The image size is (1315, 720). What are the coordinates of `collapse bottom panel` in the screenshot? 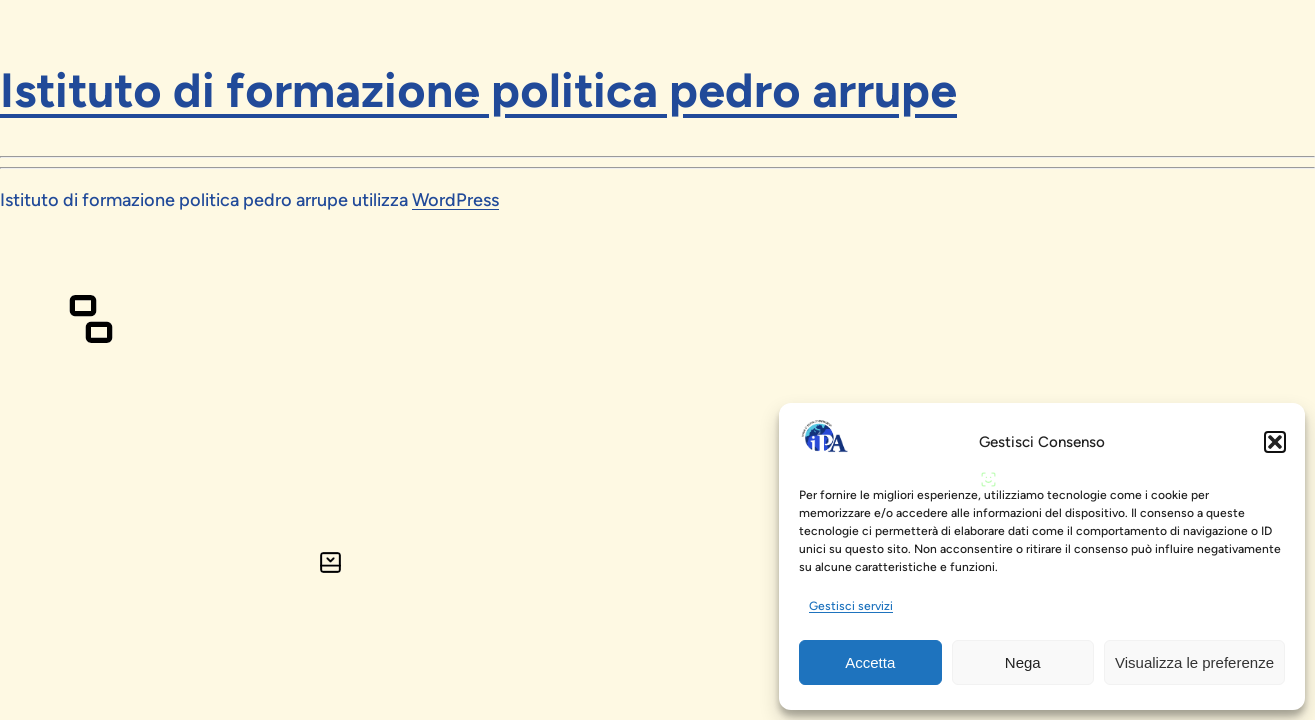 It's located at (330, 562).